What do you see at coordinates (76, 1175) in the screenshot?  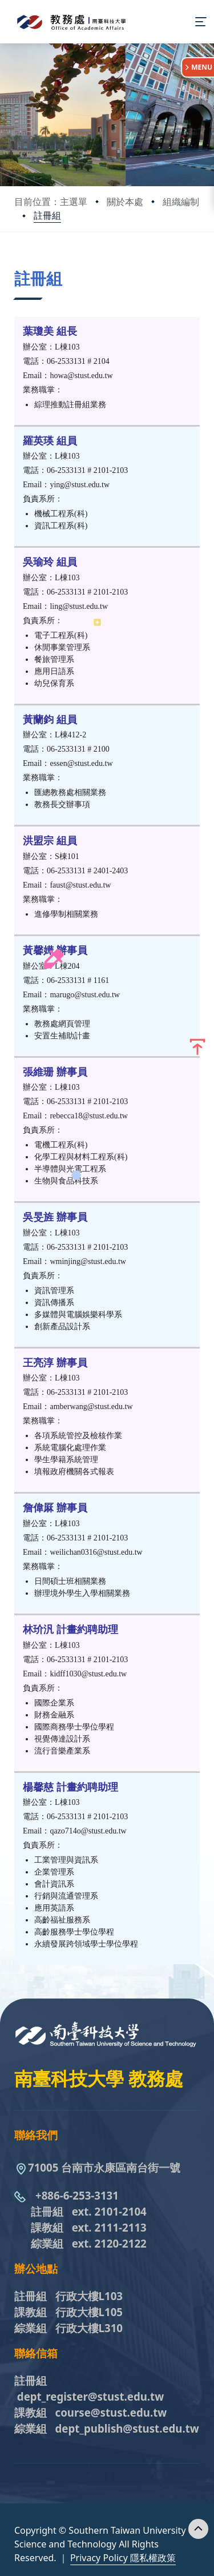 I see `hexagonal shape indicator or geometric element` at bounding box center [76, 1175].